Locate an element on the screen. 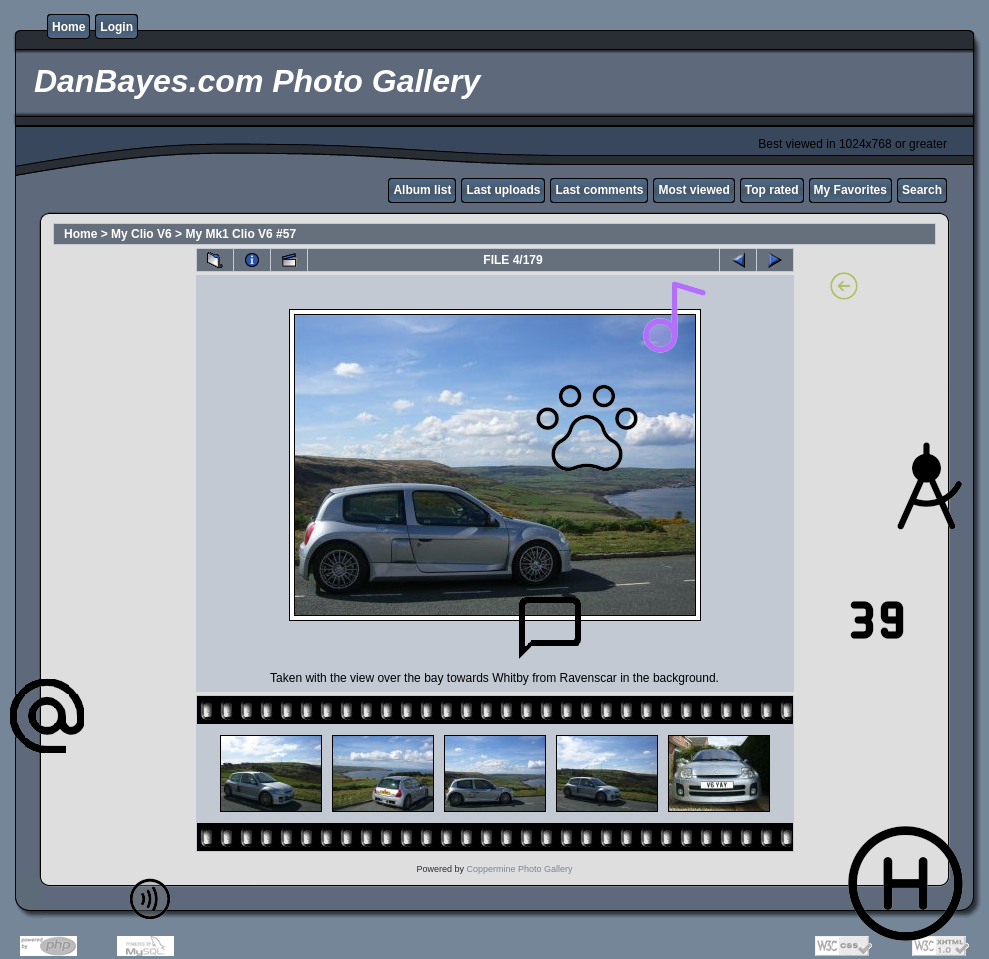 The width and height of the screenshot is (989, 959). access pet-related features or settings is located at coordinates (587, 428).